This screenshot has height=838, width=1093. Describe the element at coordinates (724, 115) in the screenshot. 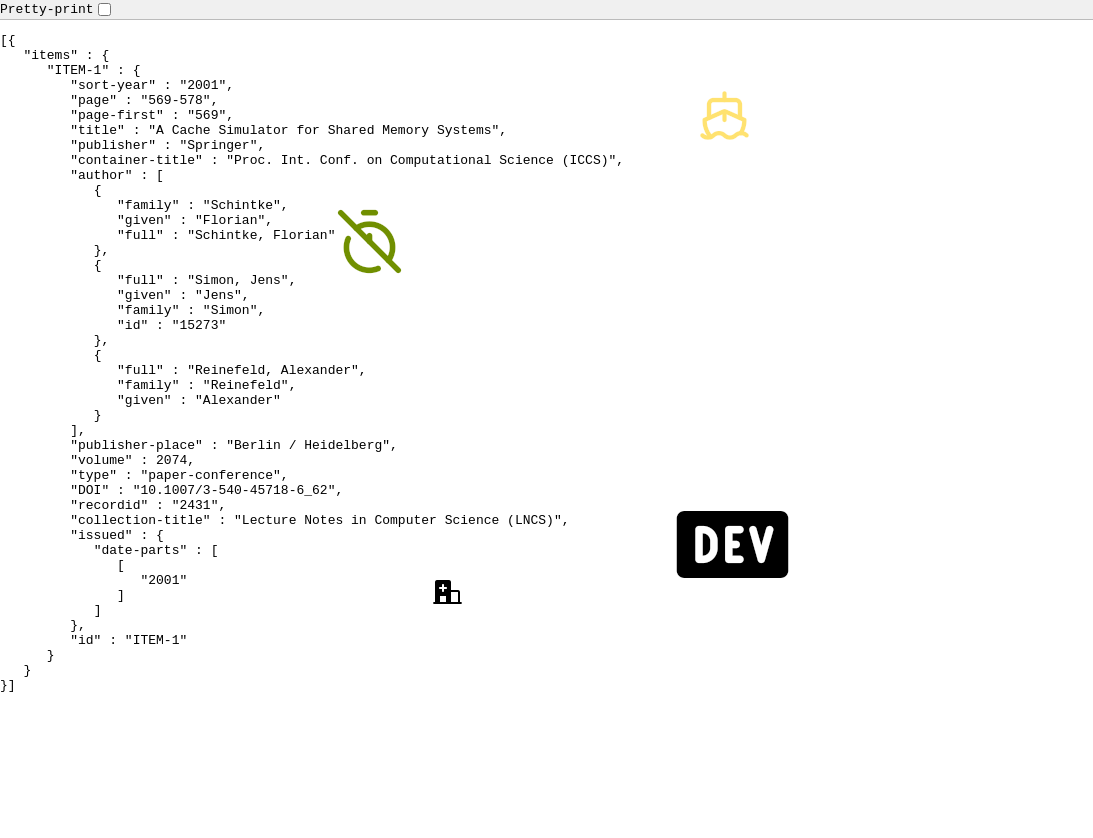

I see `access shipping or delivery options` at that location.